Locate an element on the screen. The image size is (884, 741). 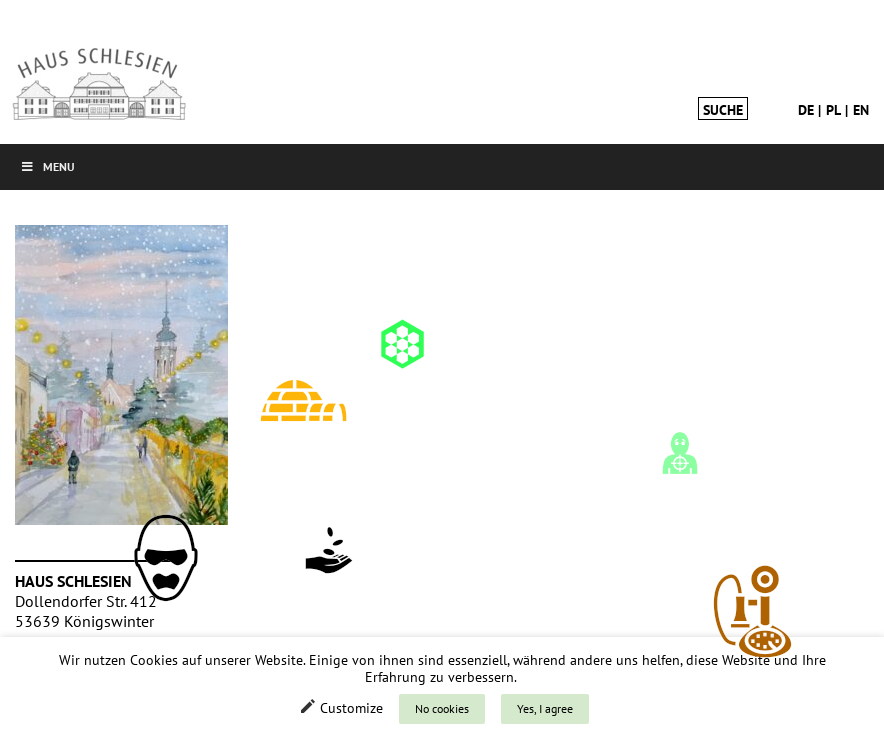
winter or arctic themed content is located at coordinates (303, 400).